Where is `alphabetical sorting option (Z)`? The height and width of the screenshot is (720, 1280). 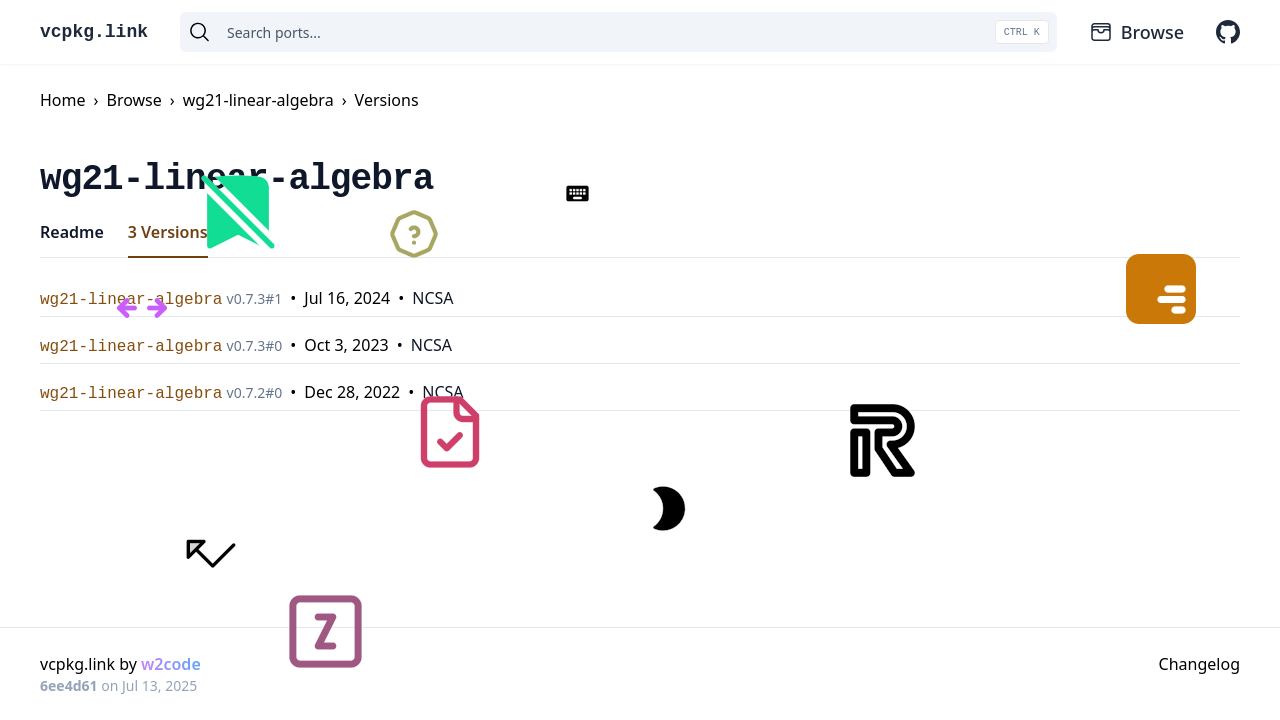
alphabetical sorting option (Z) is located at coordinates (325, 631).